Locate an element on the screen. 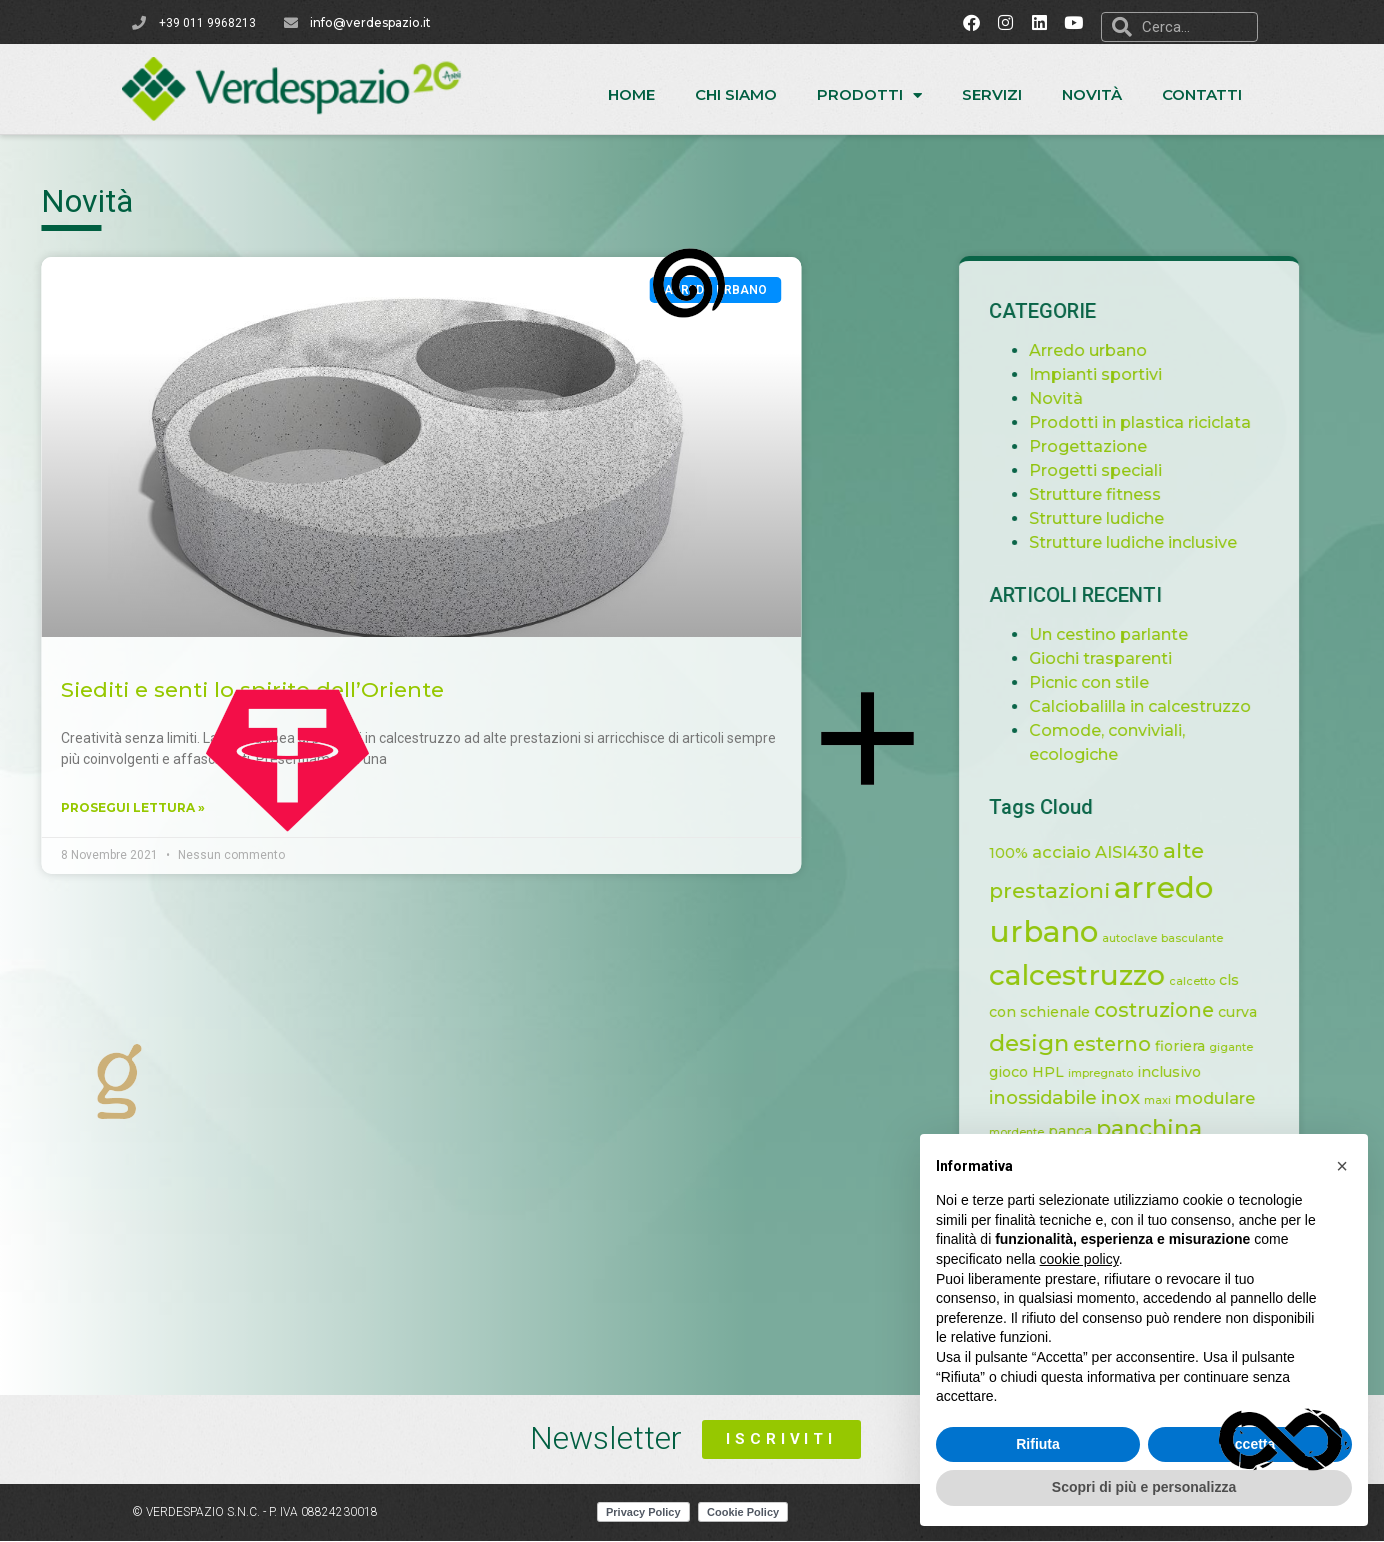 The image size is (1384, 1542). visit dreamstime stock photography website is located at coordinates (689, 283).